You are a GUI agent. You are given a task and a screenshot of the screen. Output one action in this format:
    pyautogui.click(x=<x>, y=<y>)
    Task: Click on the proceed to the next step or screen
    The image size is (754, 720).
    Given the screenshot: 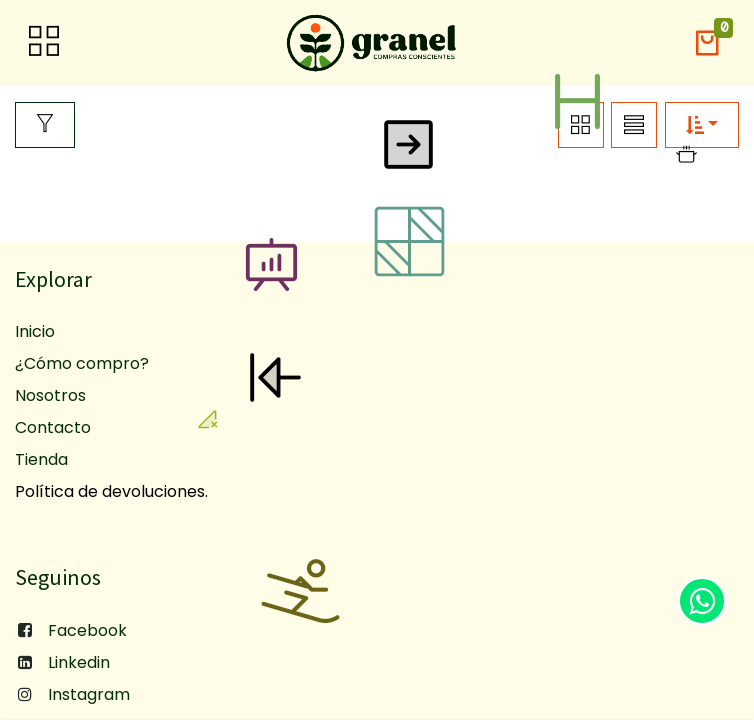 What is the action you would take?
    pyautogui.click(x=408, y=144)
    